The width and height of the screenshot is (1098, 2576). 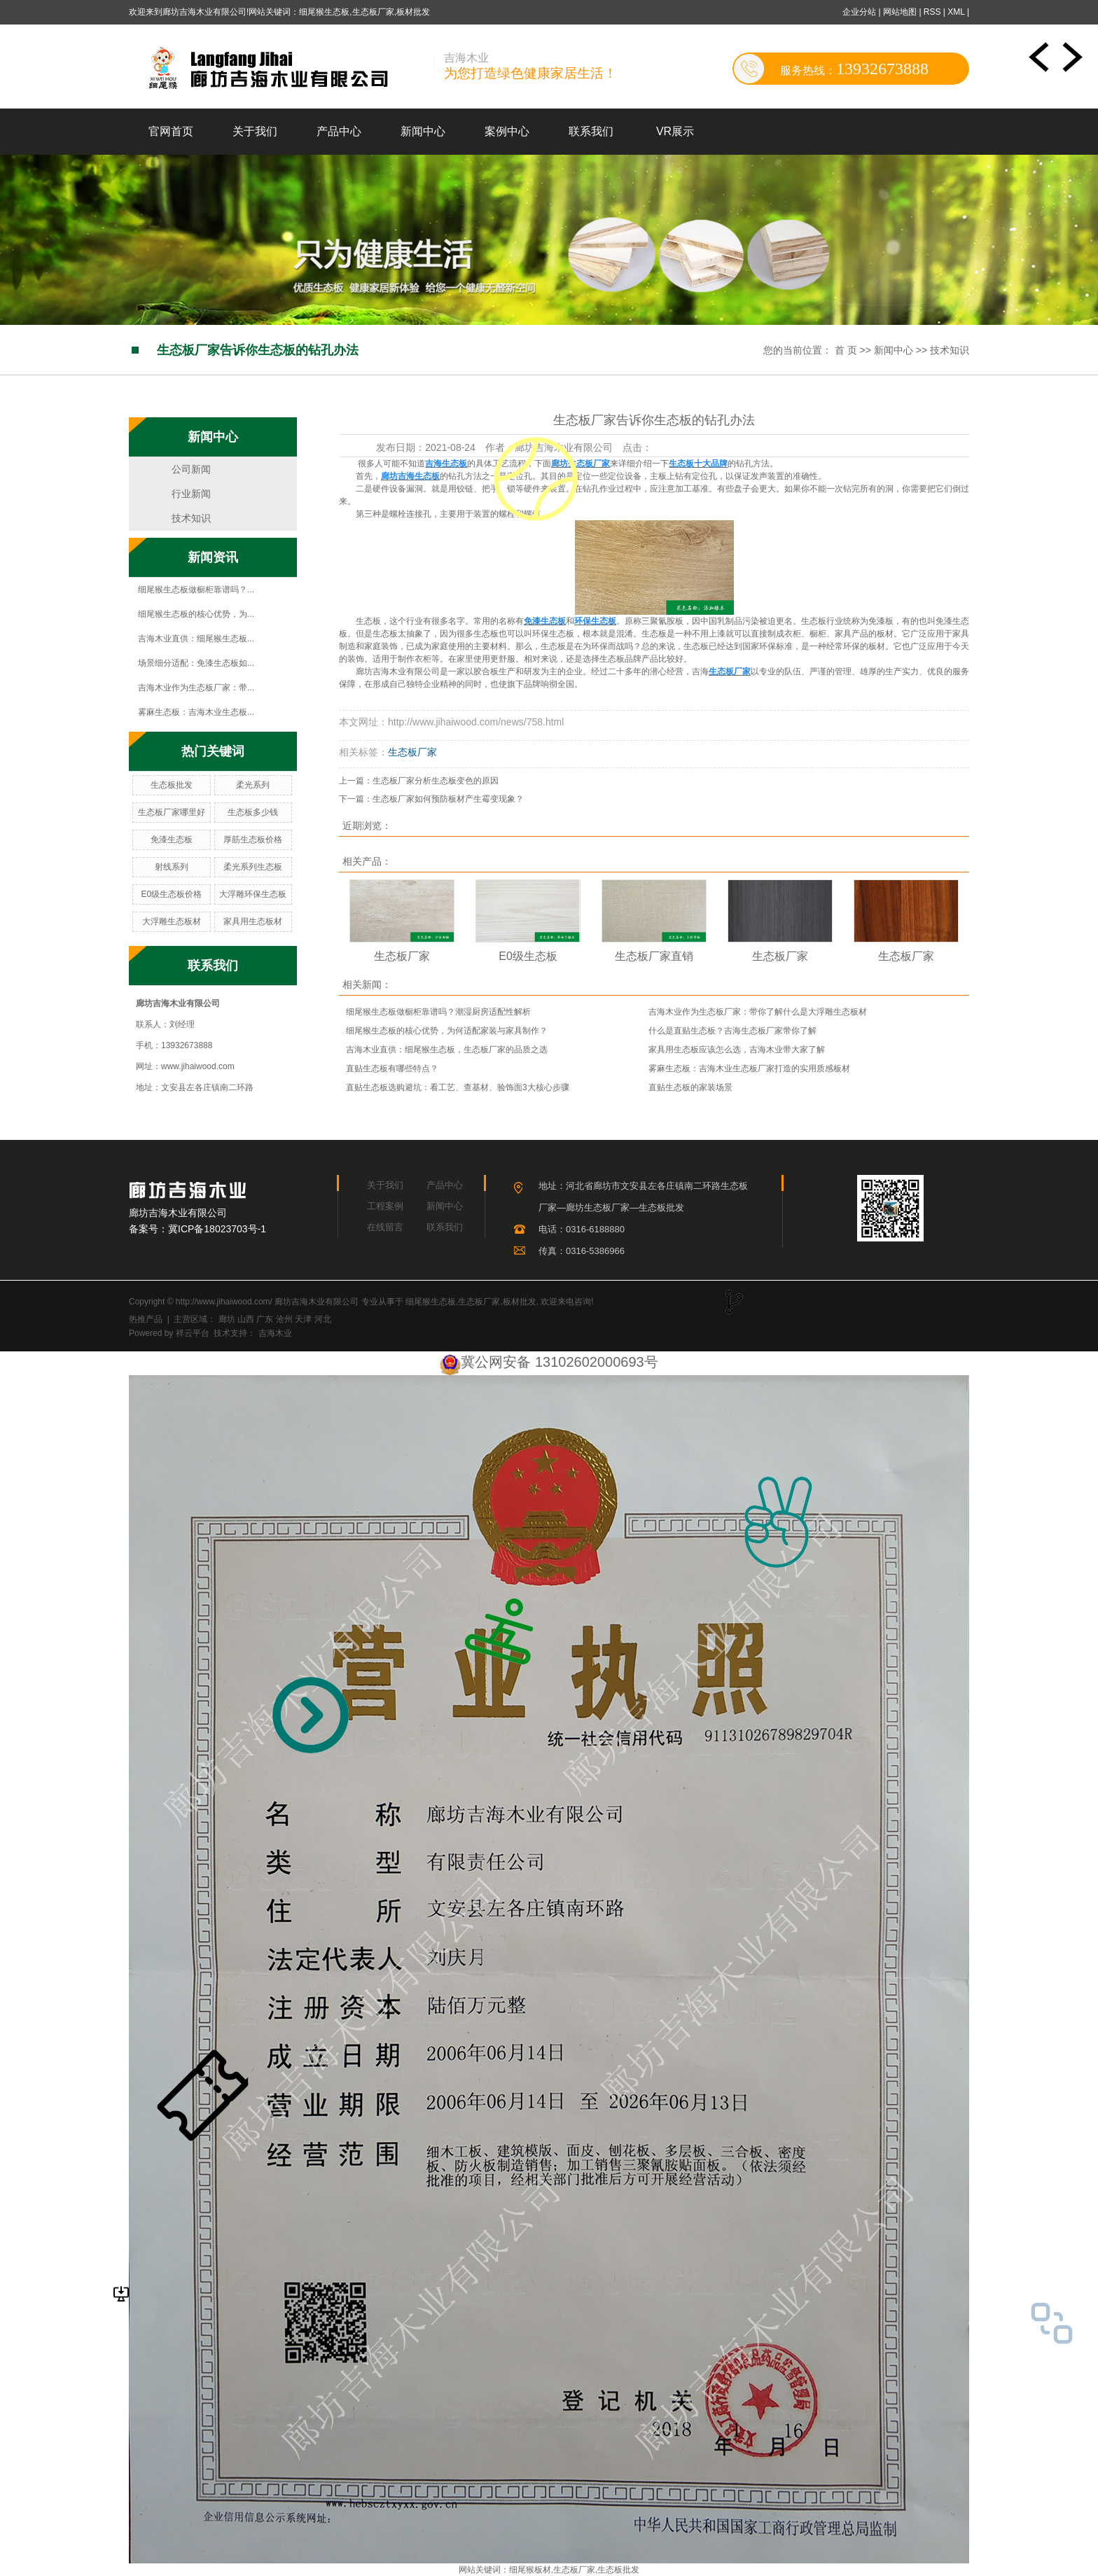 I want to click on download to desktop, so click(x=121, y=2294).